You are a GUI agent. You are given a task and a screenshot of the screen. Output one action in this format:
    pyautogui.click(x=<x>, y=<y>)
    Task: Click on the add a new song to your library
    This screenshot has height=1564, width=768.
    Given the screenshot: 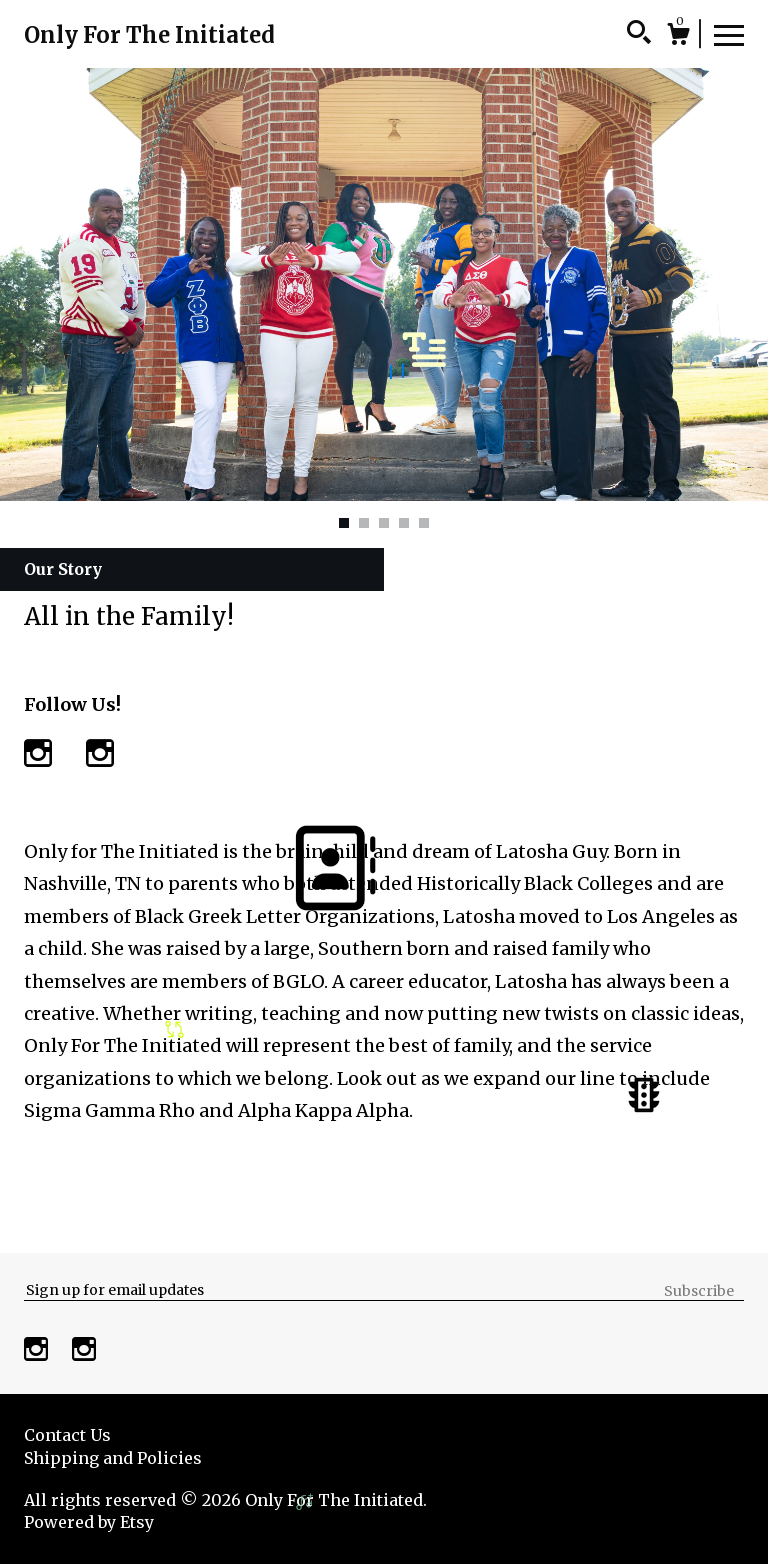 What is the action you would take?
    pyautogui.click(x=305, y=1502)
    